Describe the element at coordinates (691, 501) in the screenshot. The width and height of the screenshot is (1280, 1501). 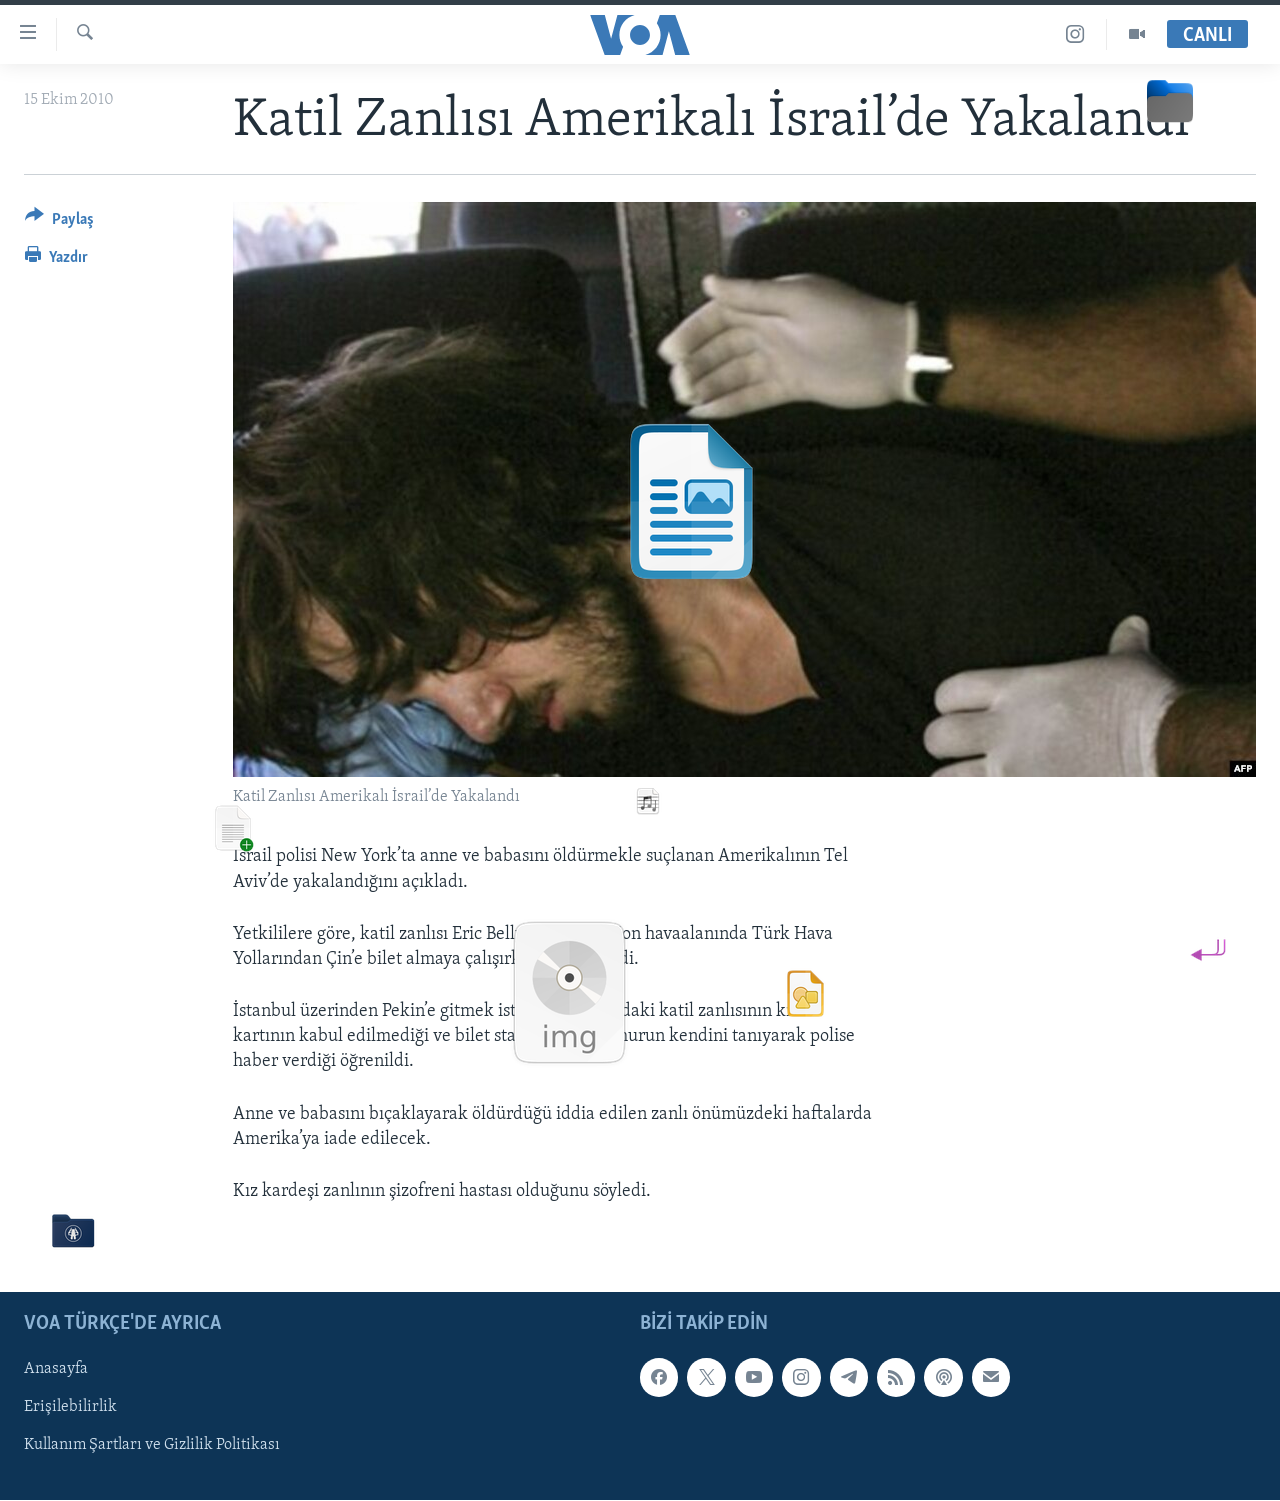
I see `libreoffice writer document template file` at that location.